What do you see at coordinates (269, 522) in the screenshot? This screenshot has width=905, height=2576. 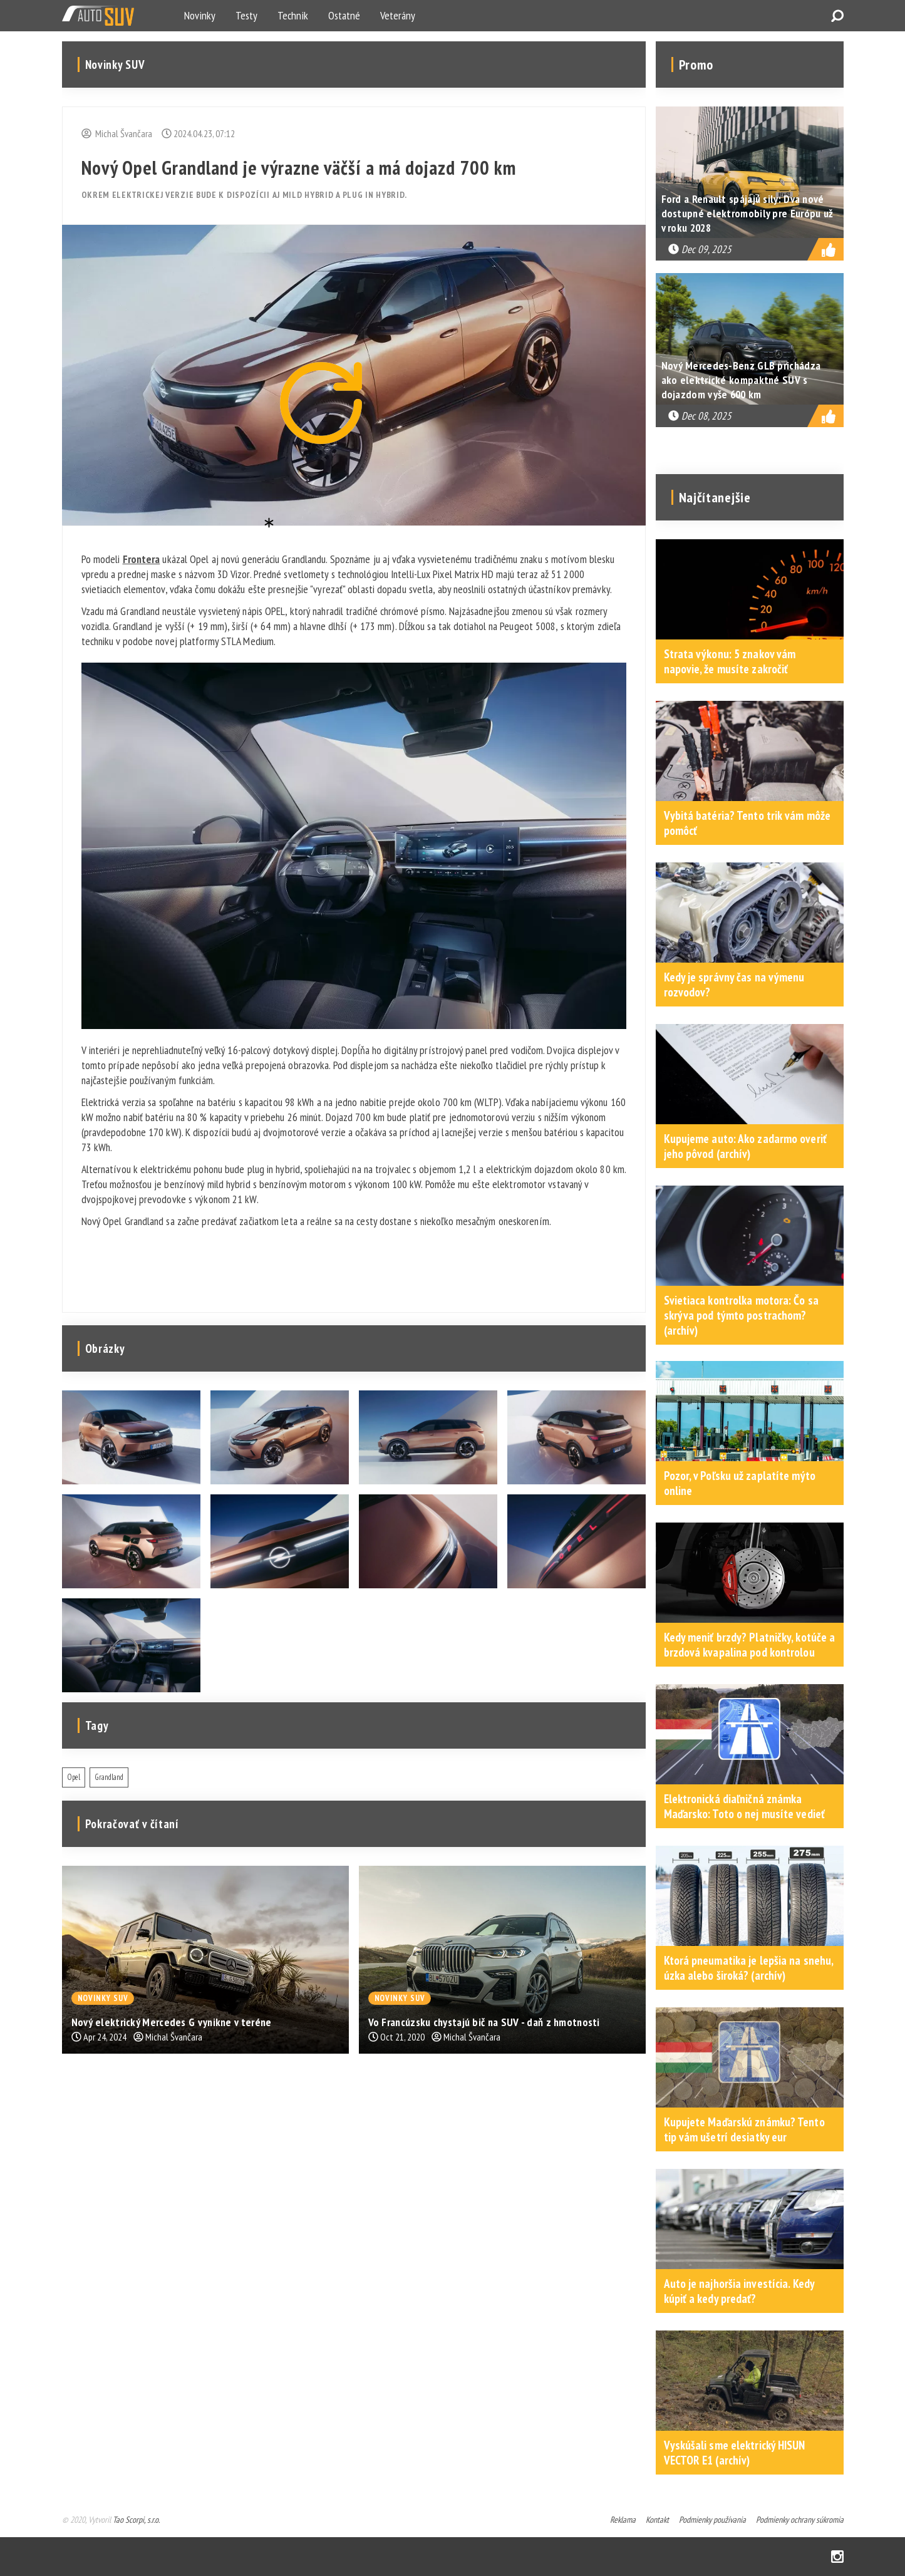 I see `indicates a required field in a form` at bounding box center [269, 522].